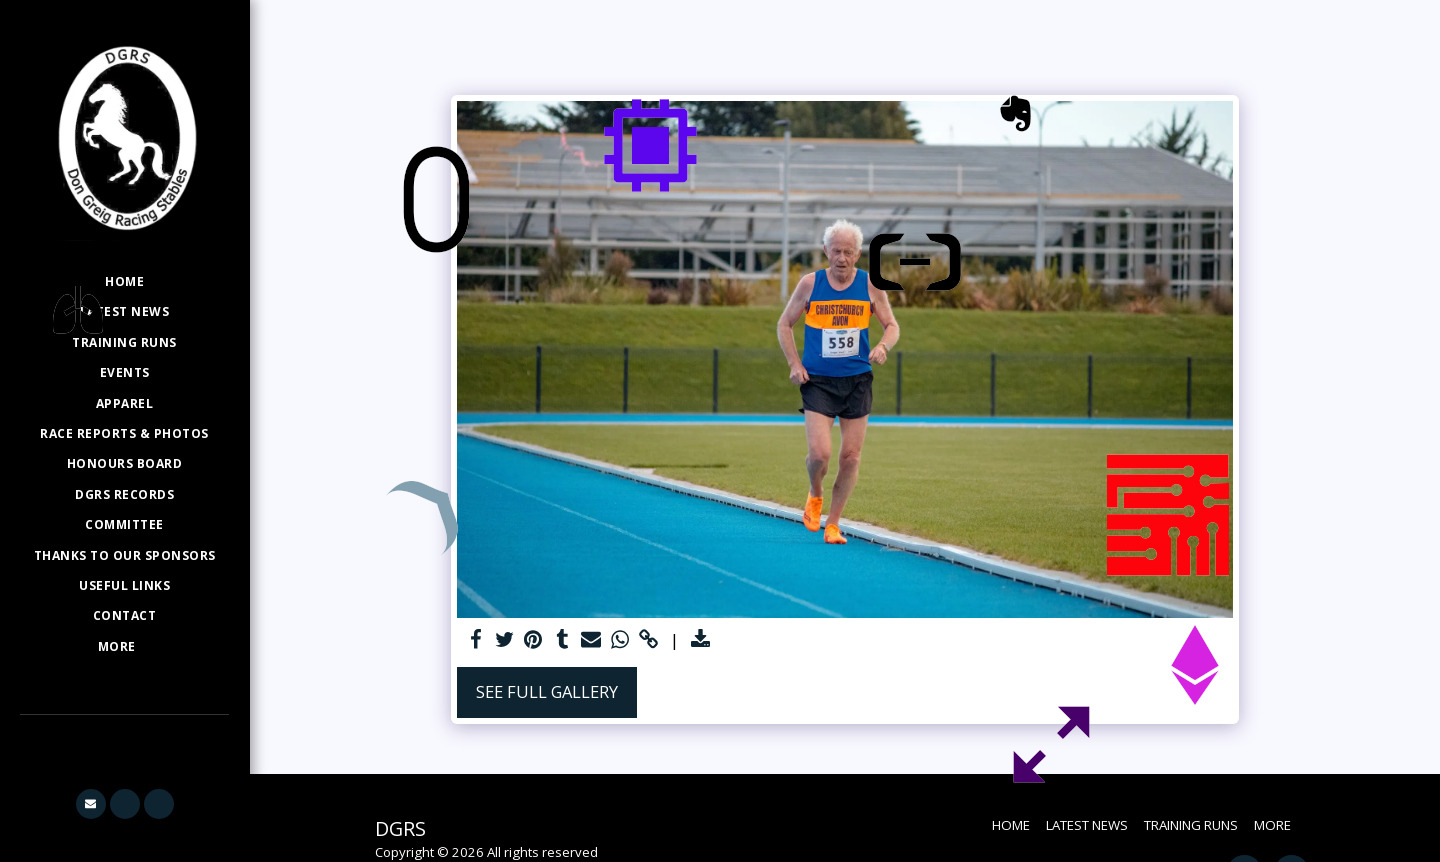  I want to click on ethereum cryptocurrency logo, so click(1195, 665).